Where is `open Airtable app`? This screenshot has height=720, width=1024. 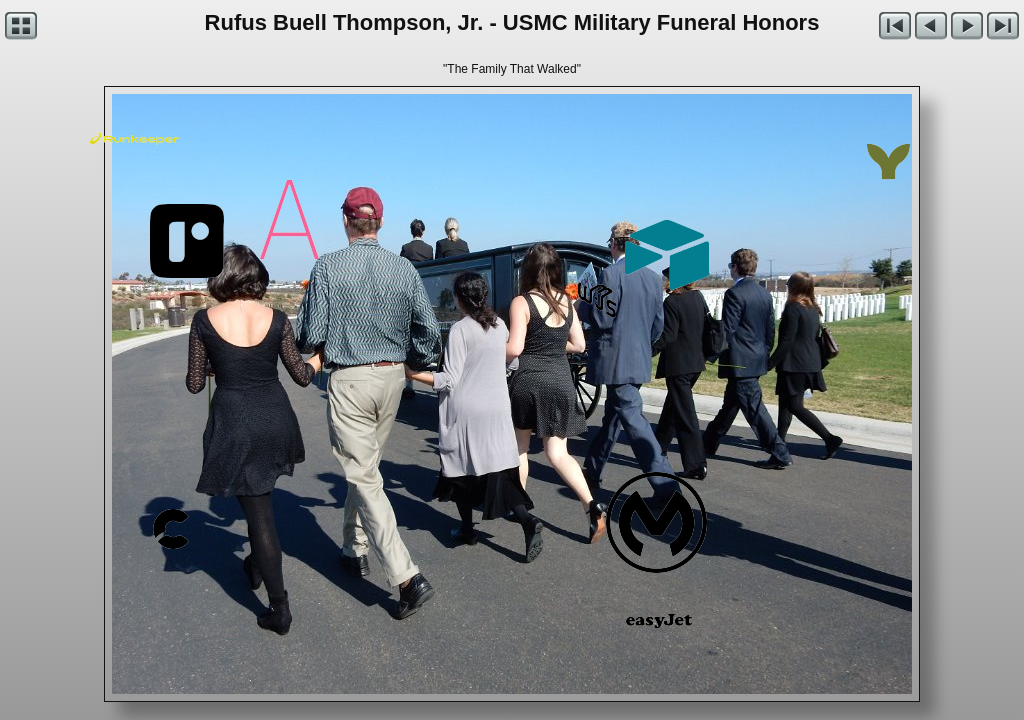
open Airtable app is located at coordinates (667, 255).